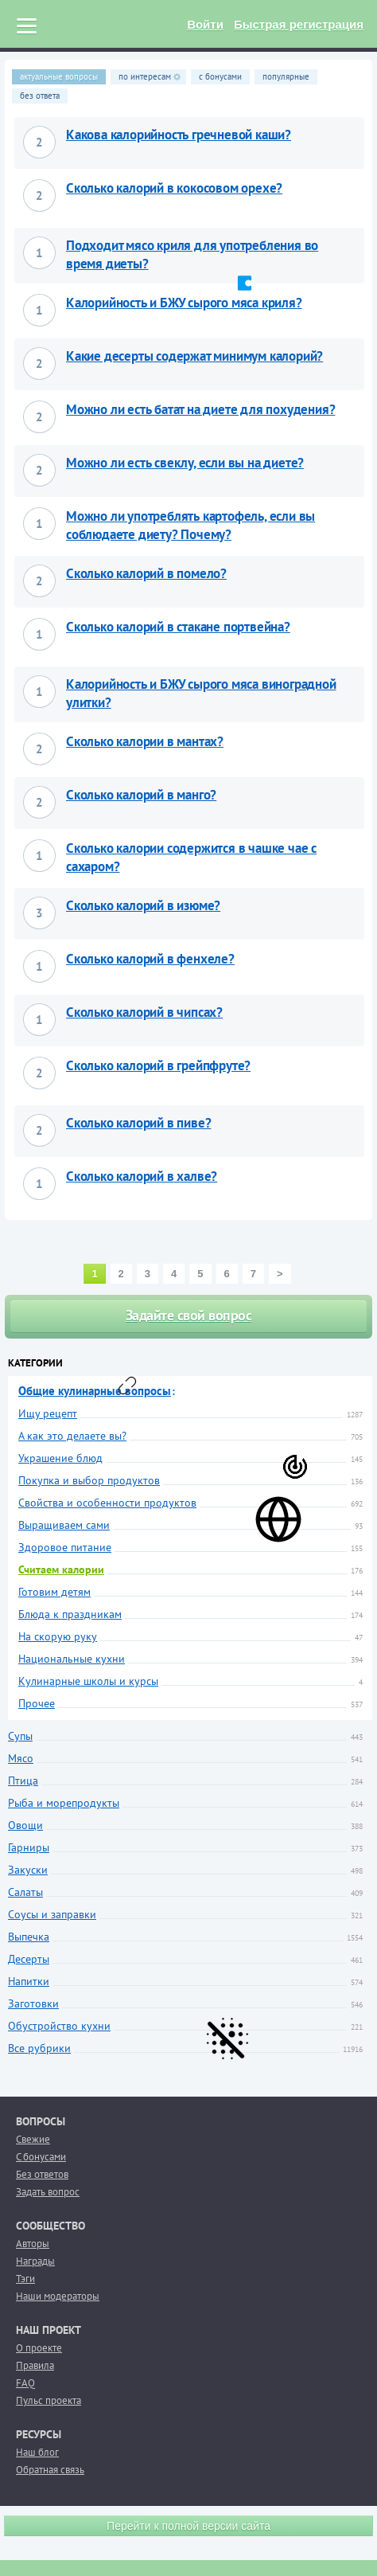 This screenshot has width=377, height=2576. I want to click on open Coda app, so click(244, 283).